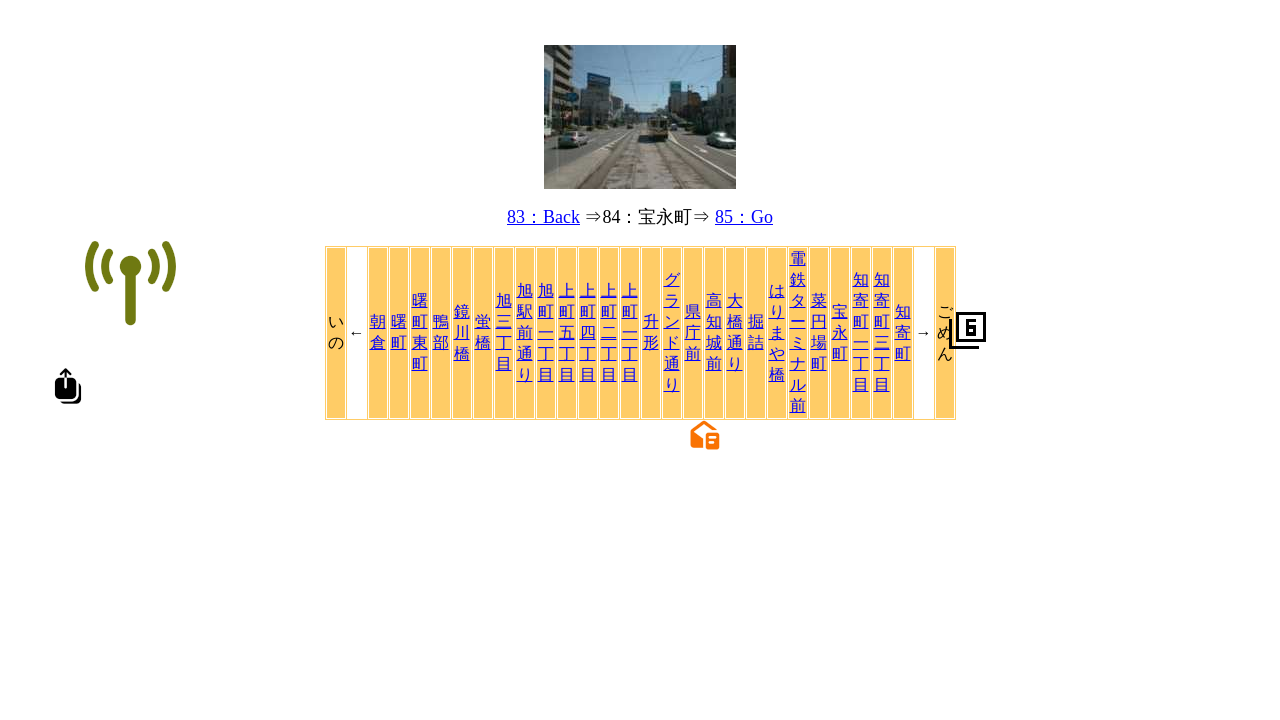 Image resolution: width=1280 pixels, height=720 pixels. I want to click on share or export multiple items, so click(68, 386).